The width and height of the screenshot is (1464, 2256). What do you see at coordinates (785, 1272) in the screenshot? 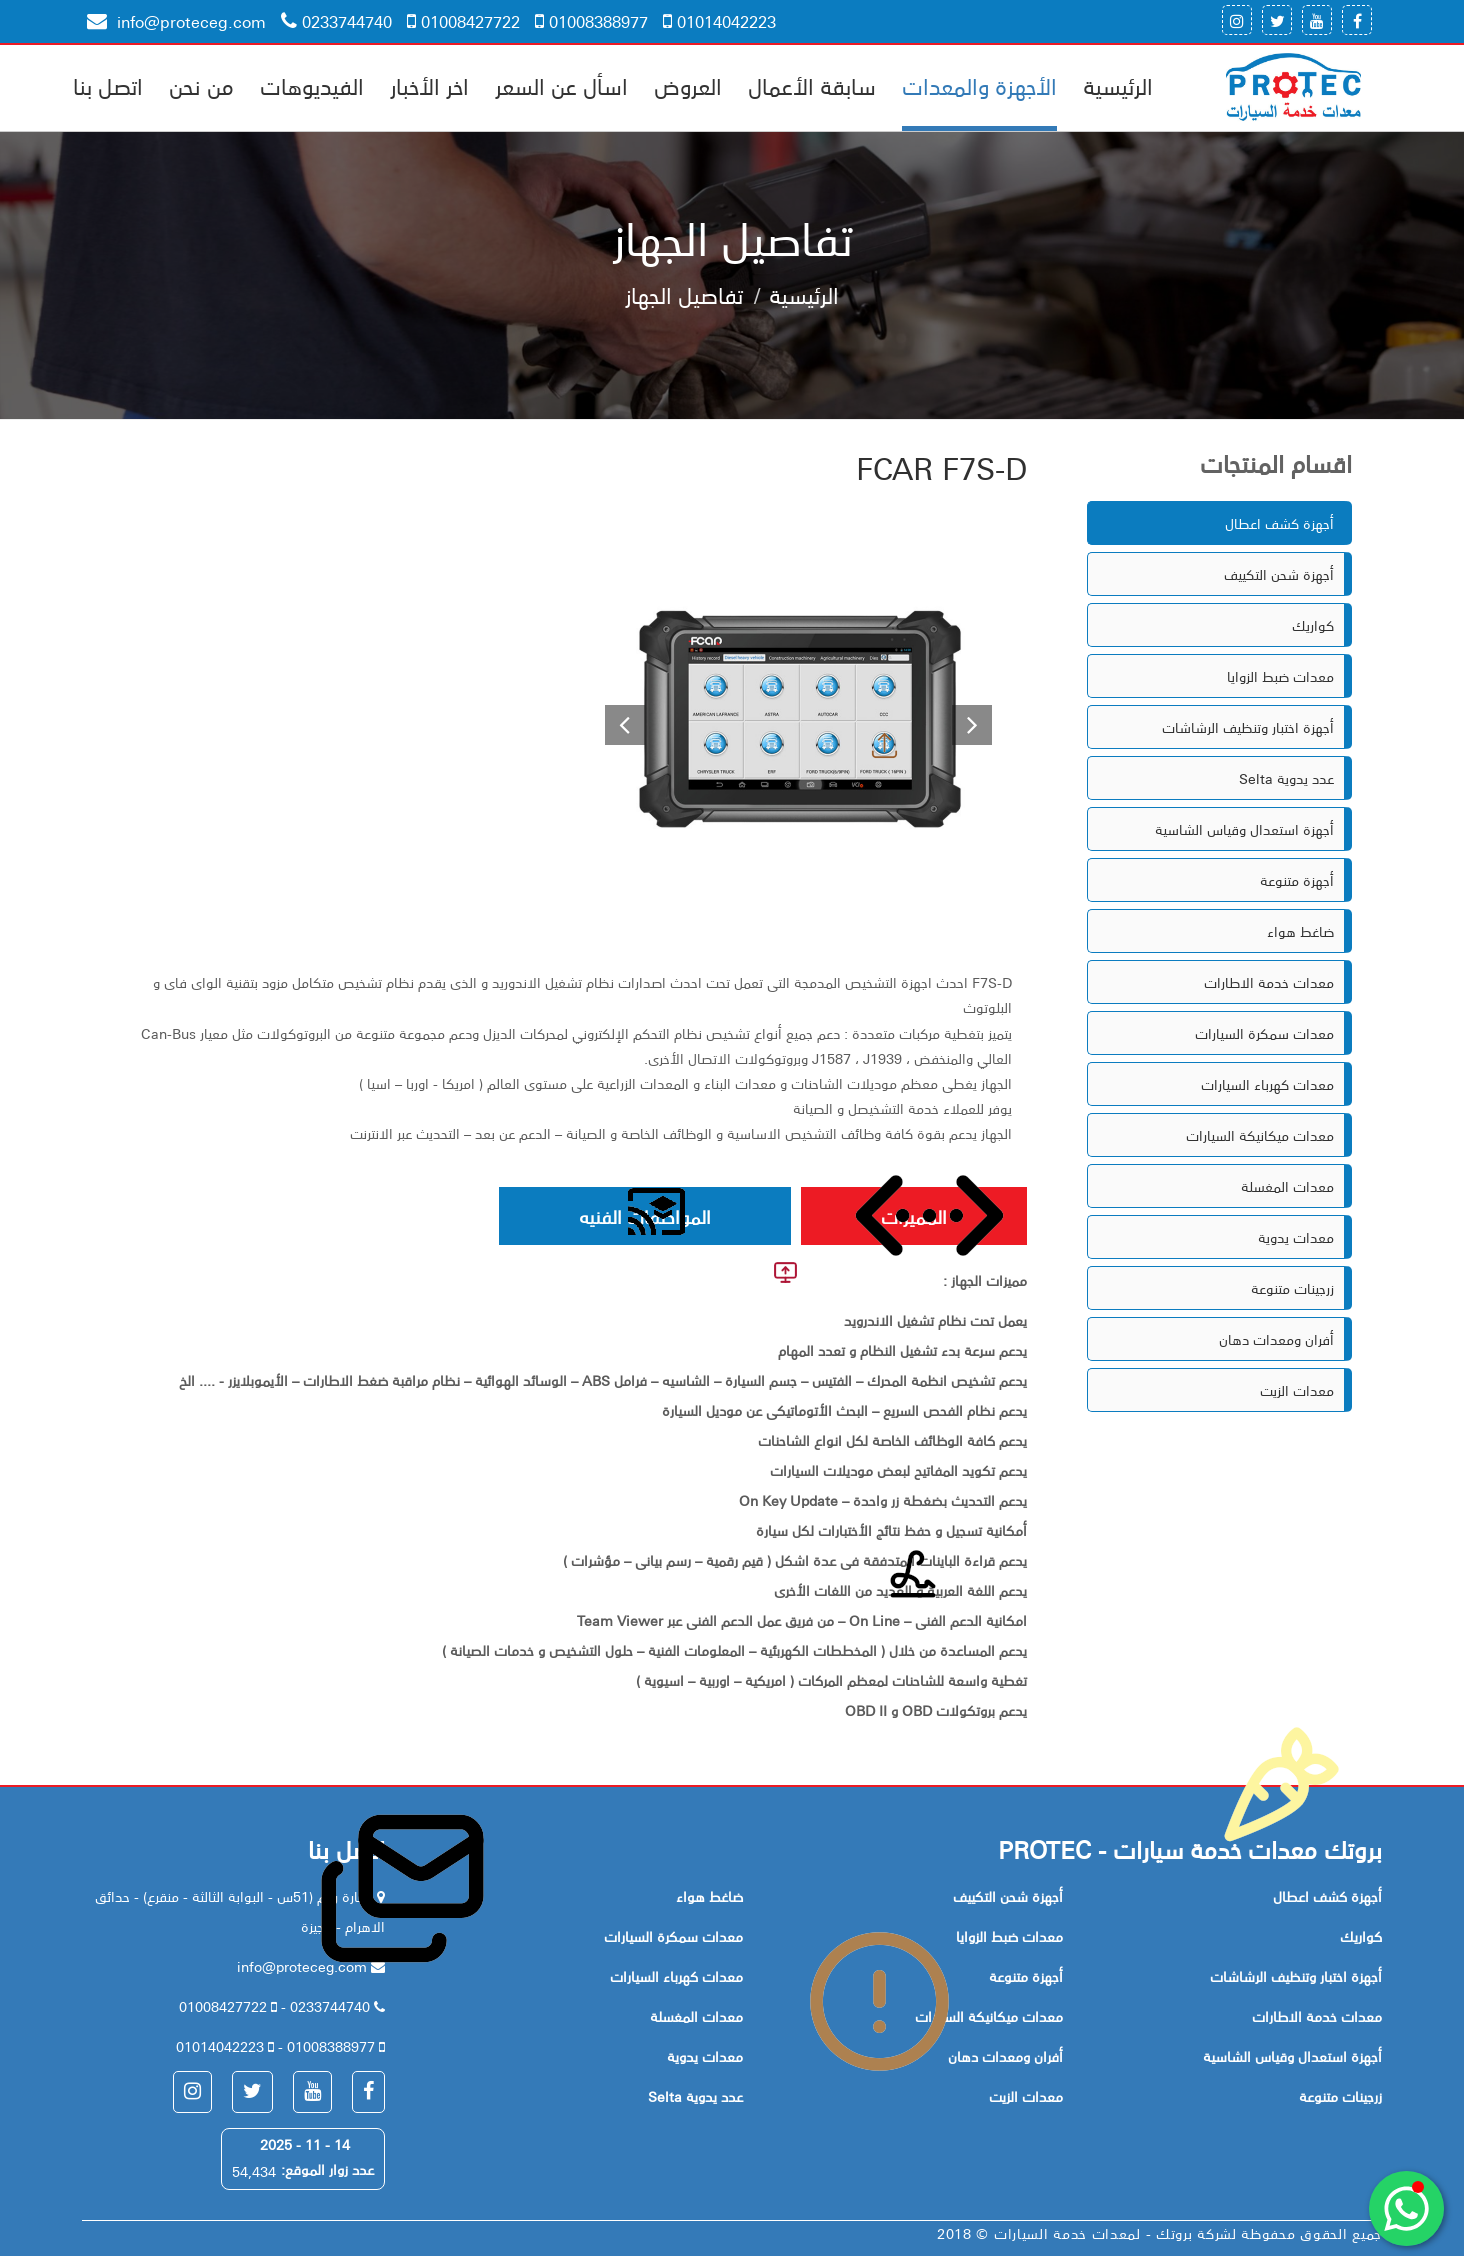
I see `upload file to display or screen` at bounding box center [785, 1272].